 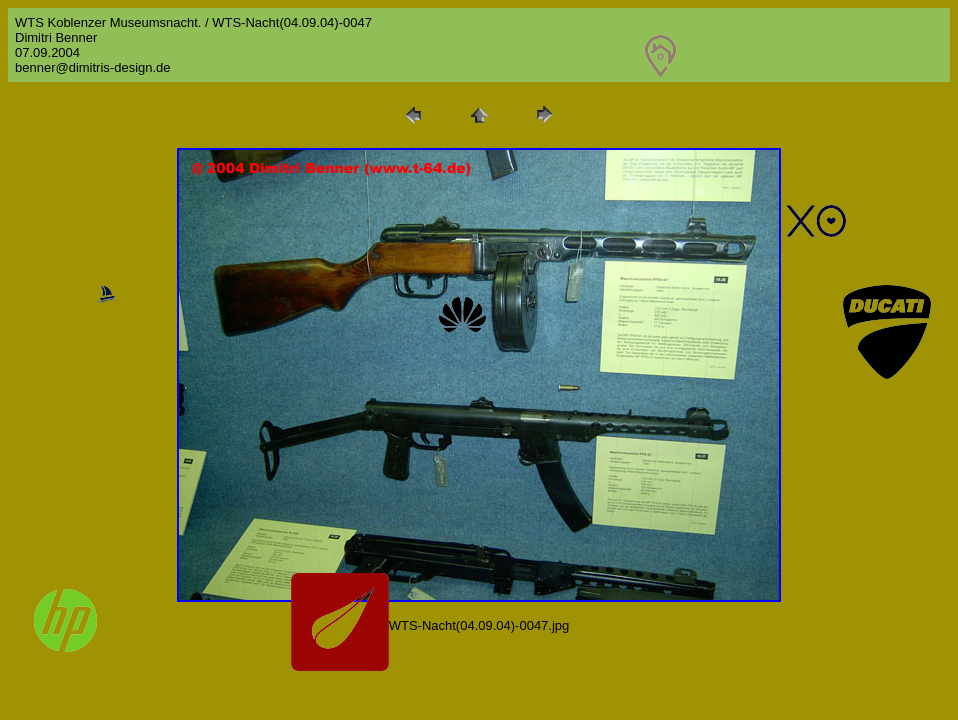 I want to click on open phpMyAdmin database management tool, so click(x=107, y=294).